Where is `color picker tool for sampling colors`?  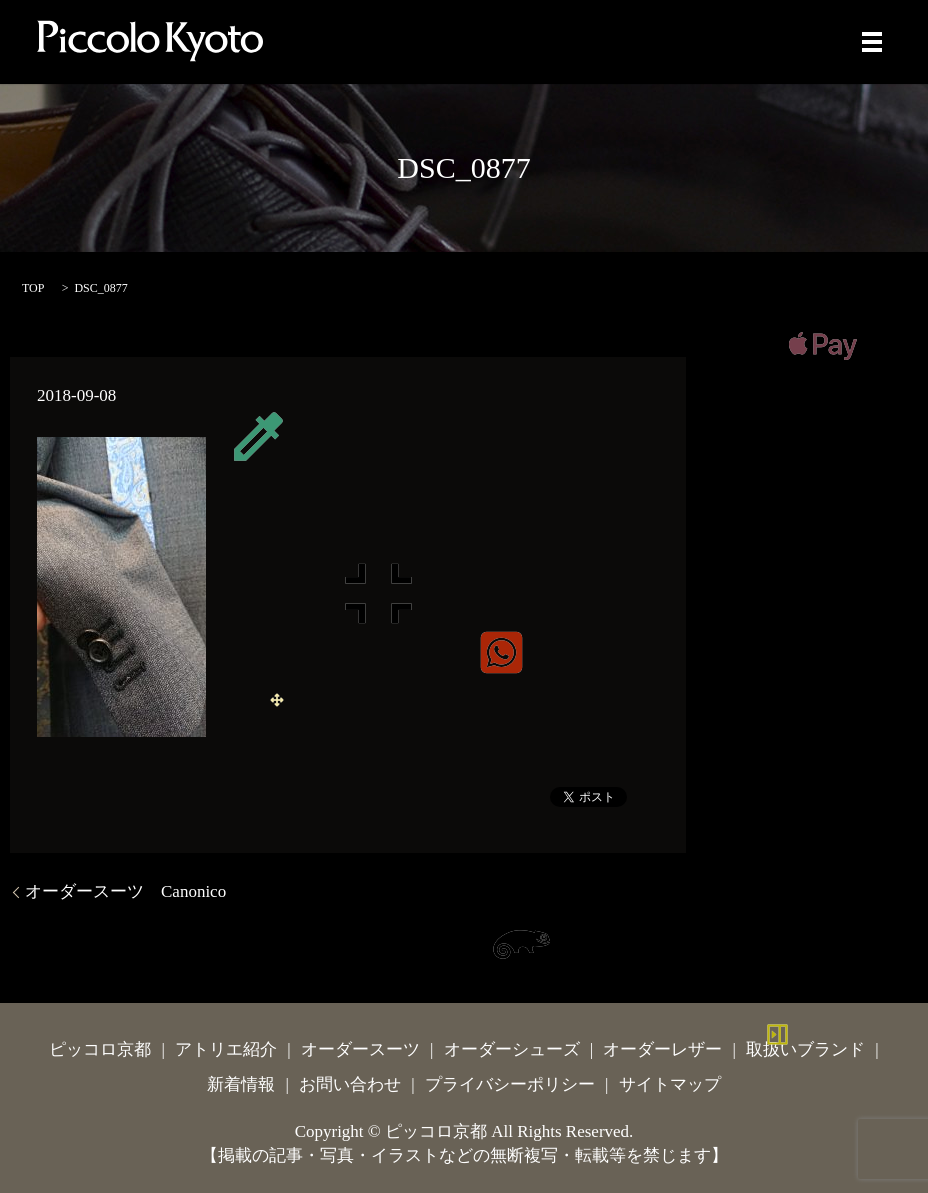
color picker tool for sampling colors is located at coordinates (259, 436).